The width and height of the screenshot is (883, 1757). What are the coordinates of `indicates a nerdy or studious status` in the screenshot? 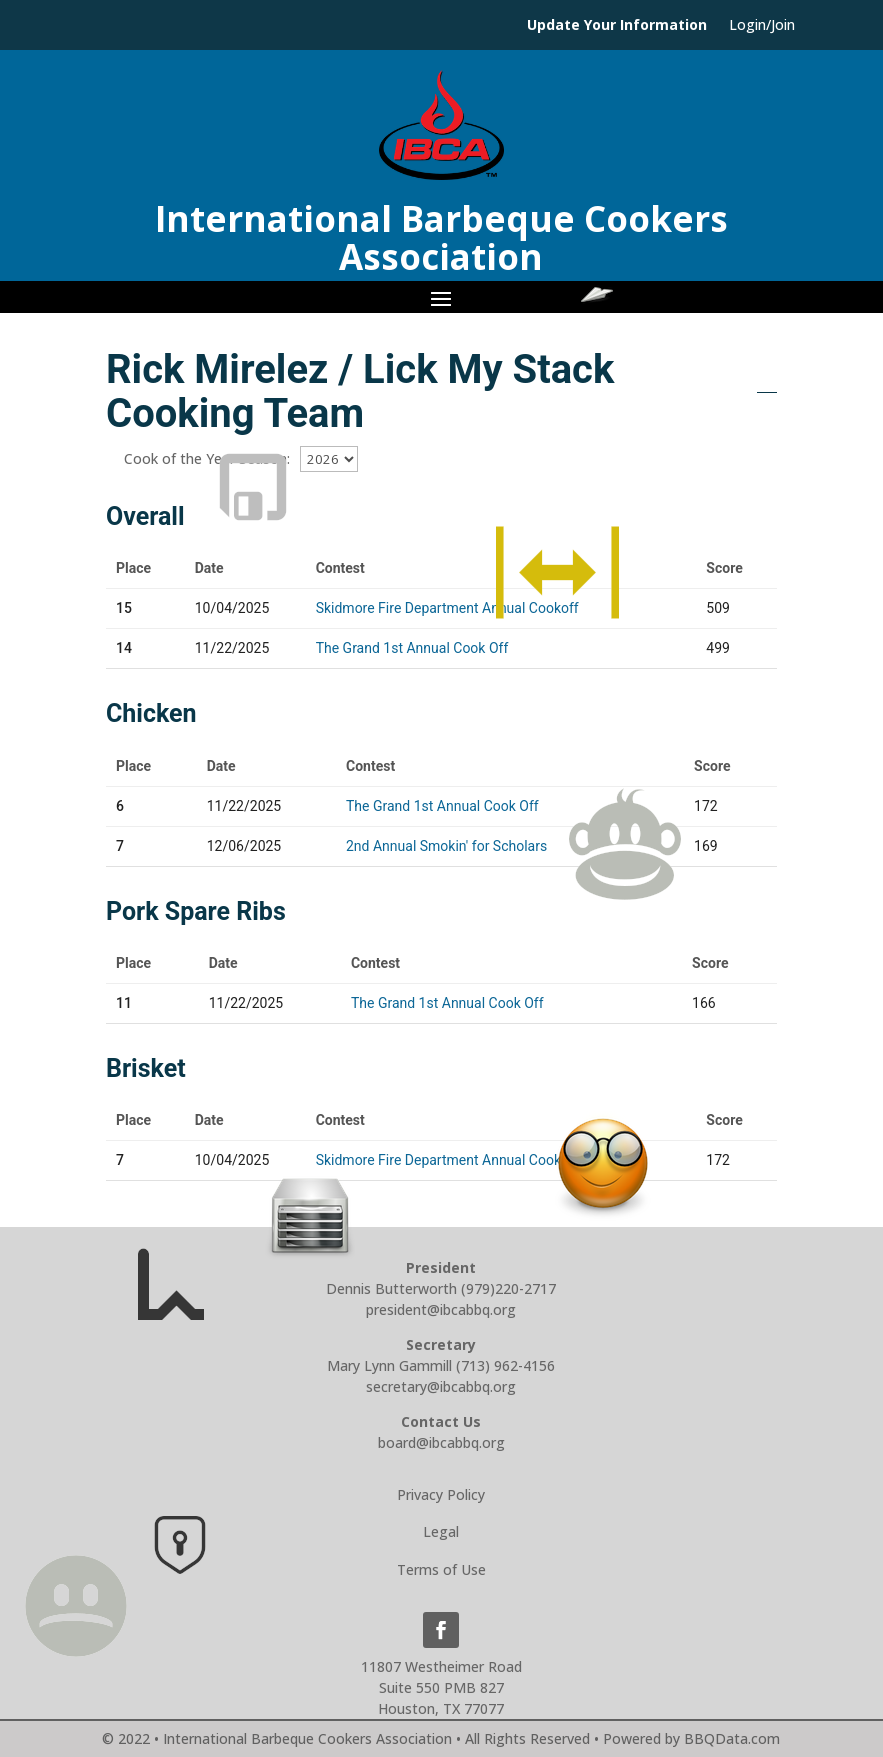 It's located at (603, 1167).